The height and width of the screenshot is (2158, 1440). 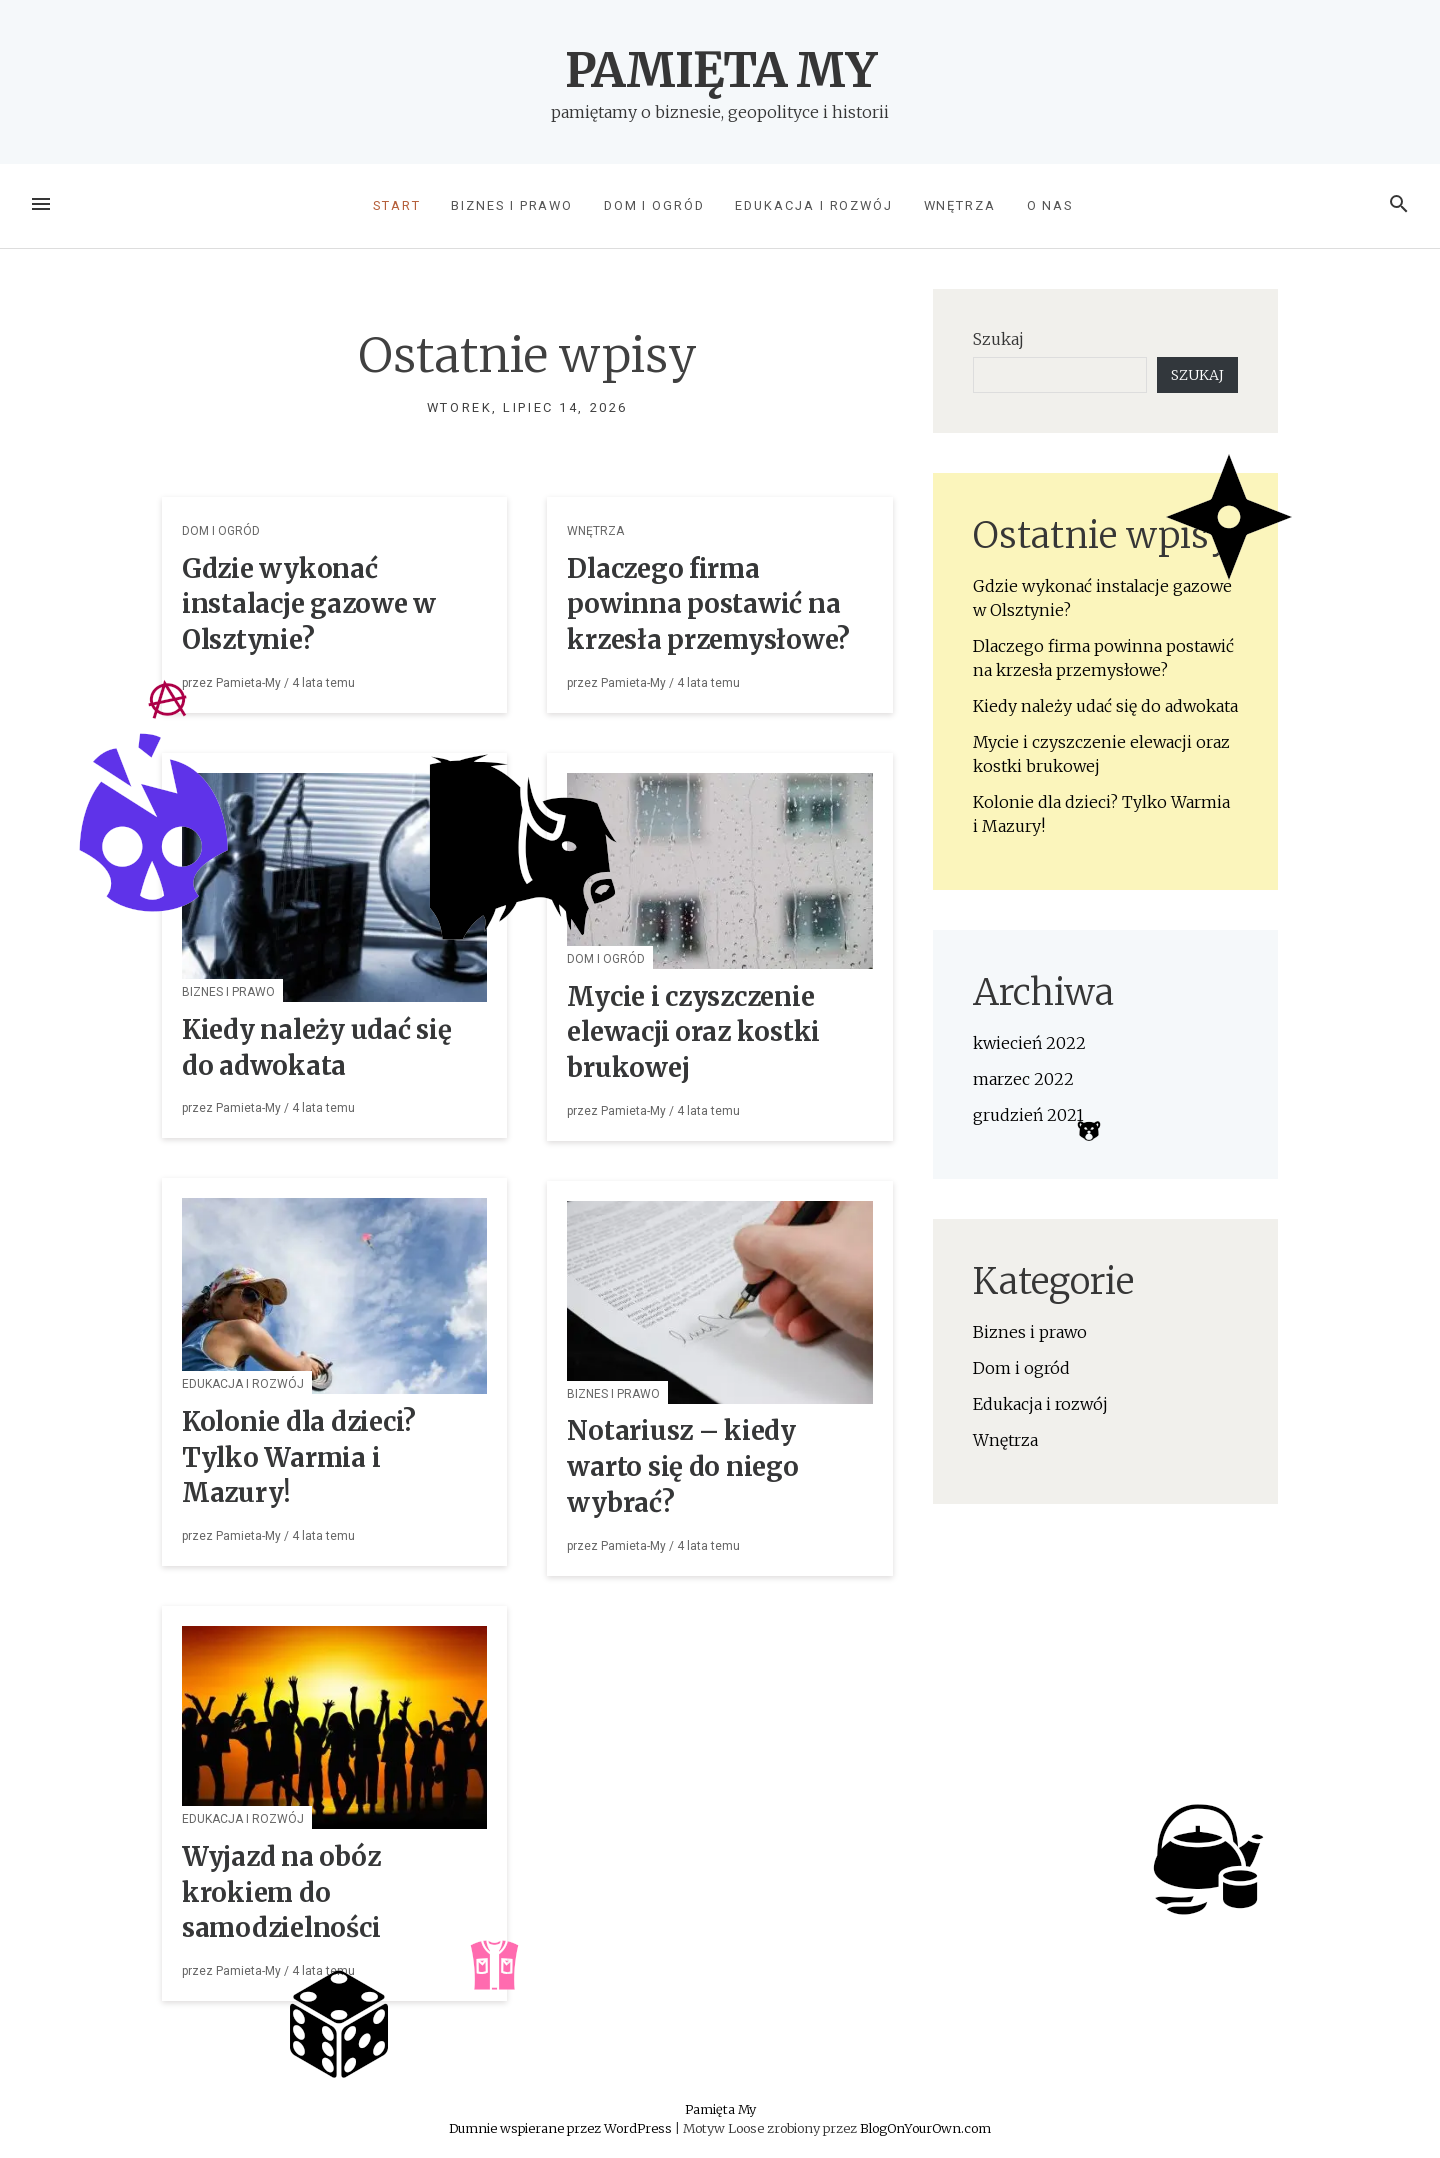 What do you see at coordinates (339, 2025) in the screenshot?
I see `roll the dice or randomize` at bounding box center [339, 2025].